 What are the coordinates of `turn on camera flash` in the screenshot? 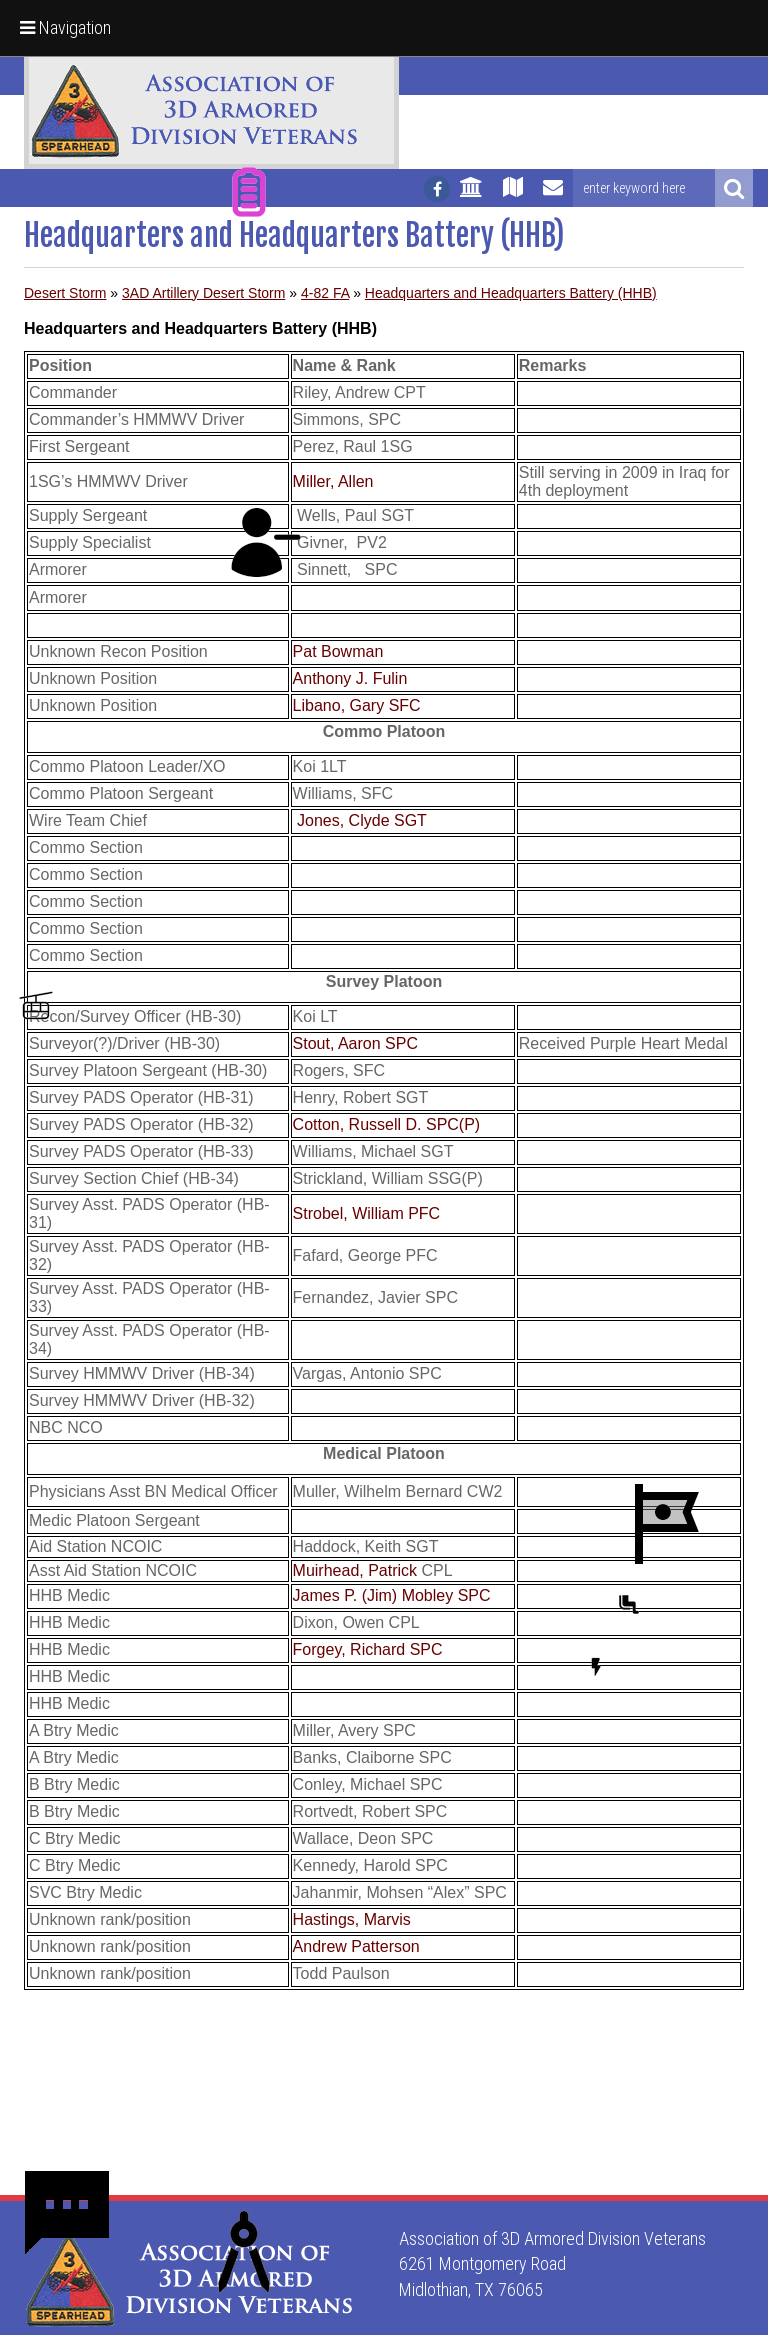 It's located at (596, 1667).